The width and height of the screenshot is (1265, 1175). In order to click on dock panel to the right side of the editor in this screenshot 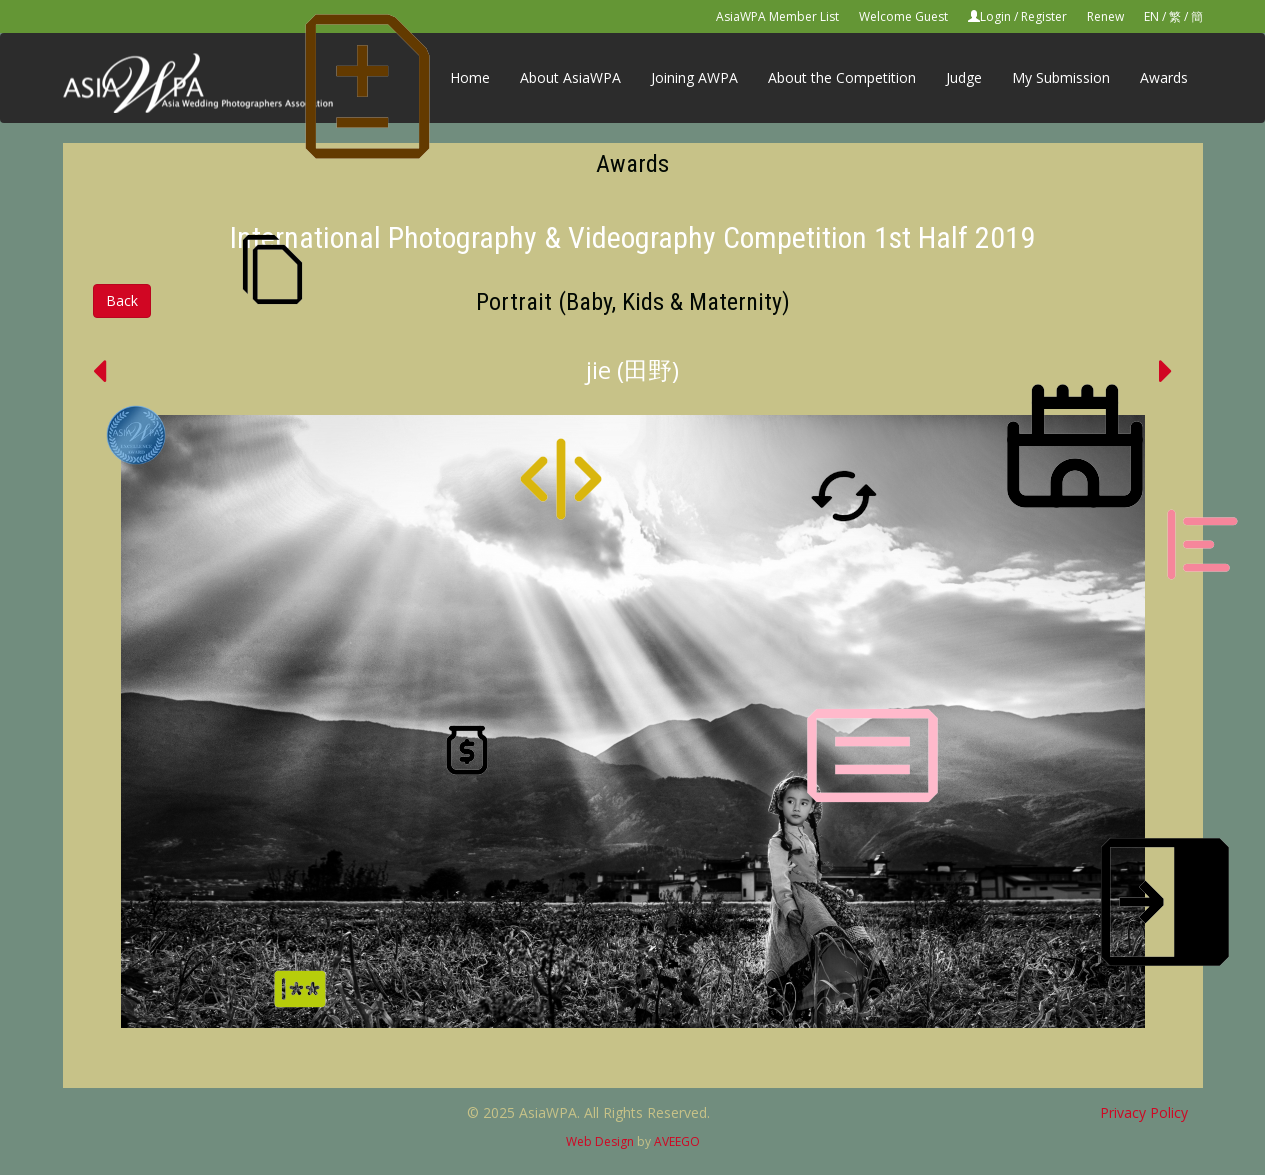, I will do `click(1165, 902)`.